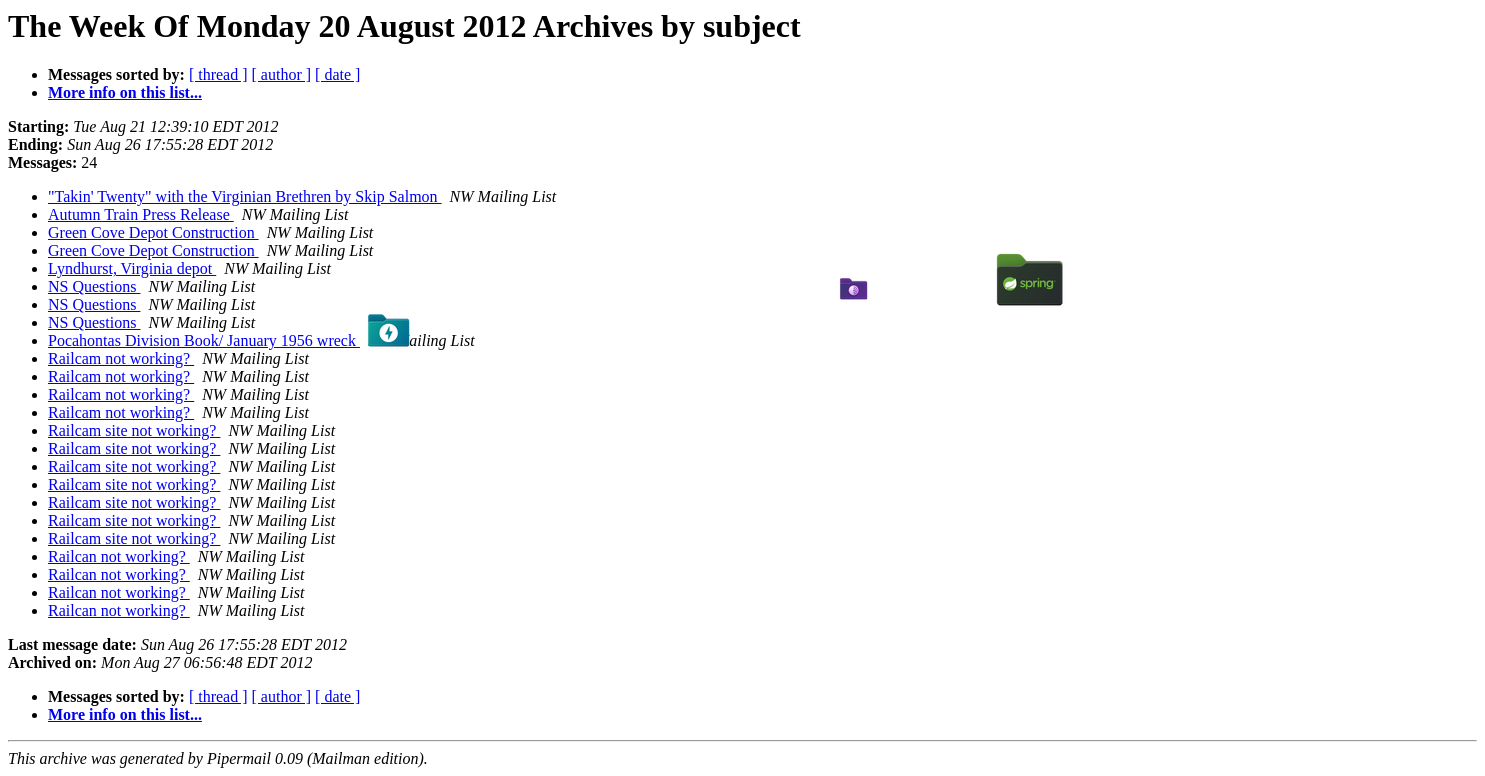 This screenshot has width=1485, height=776. I want to click on open fastapi project folder, so click(388, 331).